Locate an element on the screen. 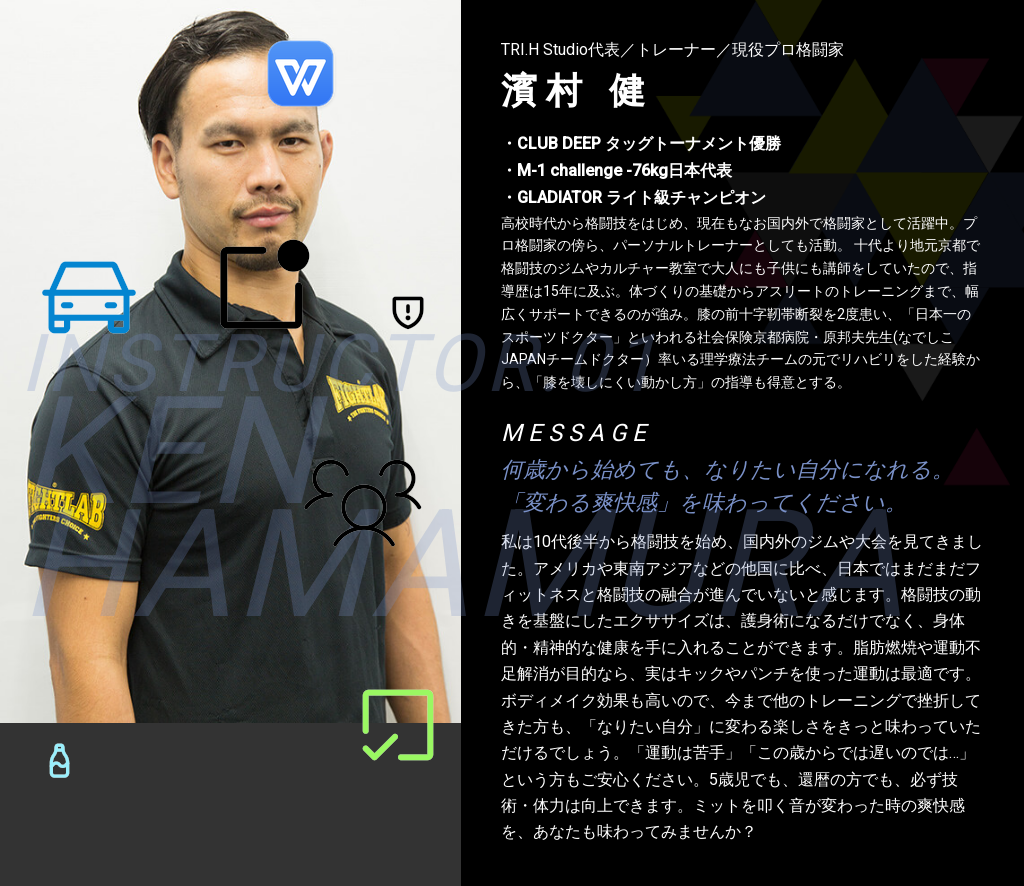  mark task as complete is located at coordinates (398, 725).